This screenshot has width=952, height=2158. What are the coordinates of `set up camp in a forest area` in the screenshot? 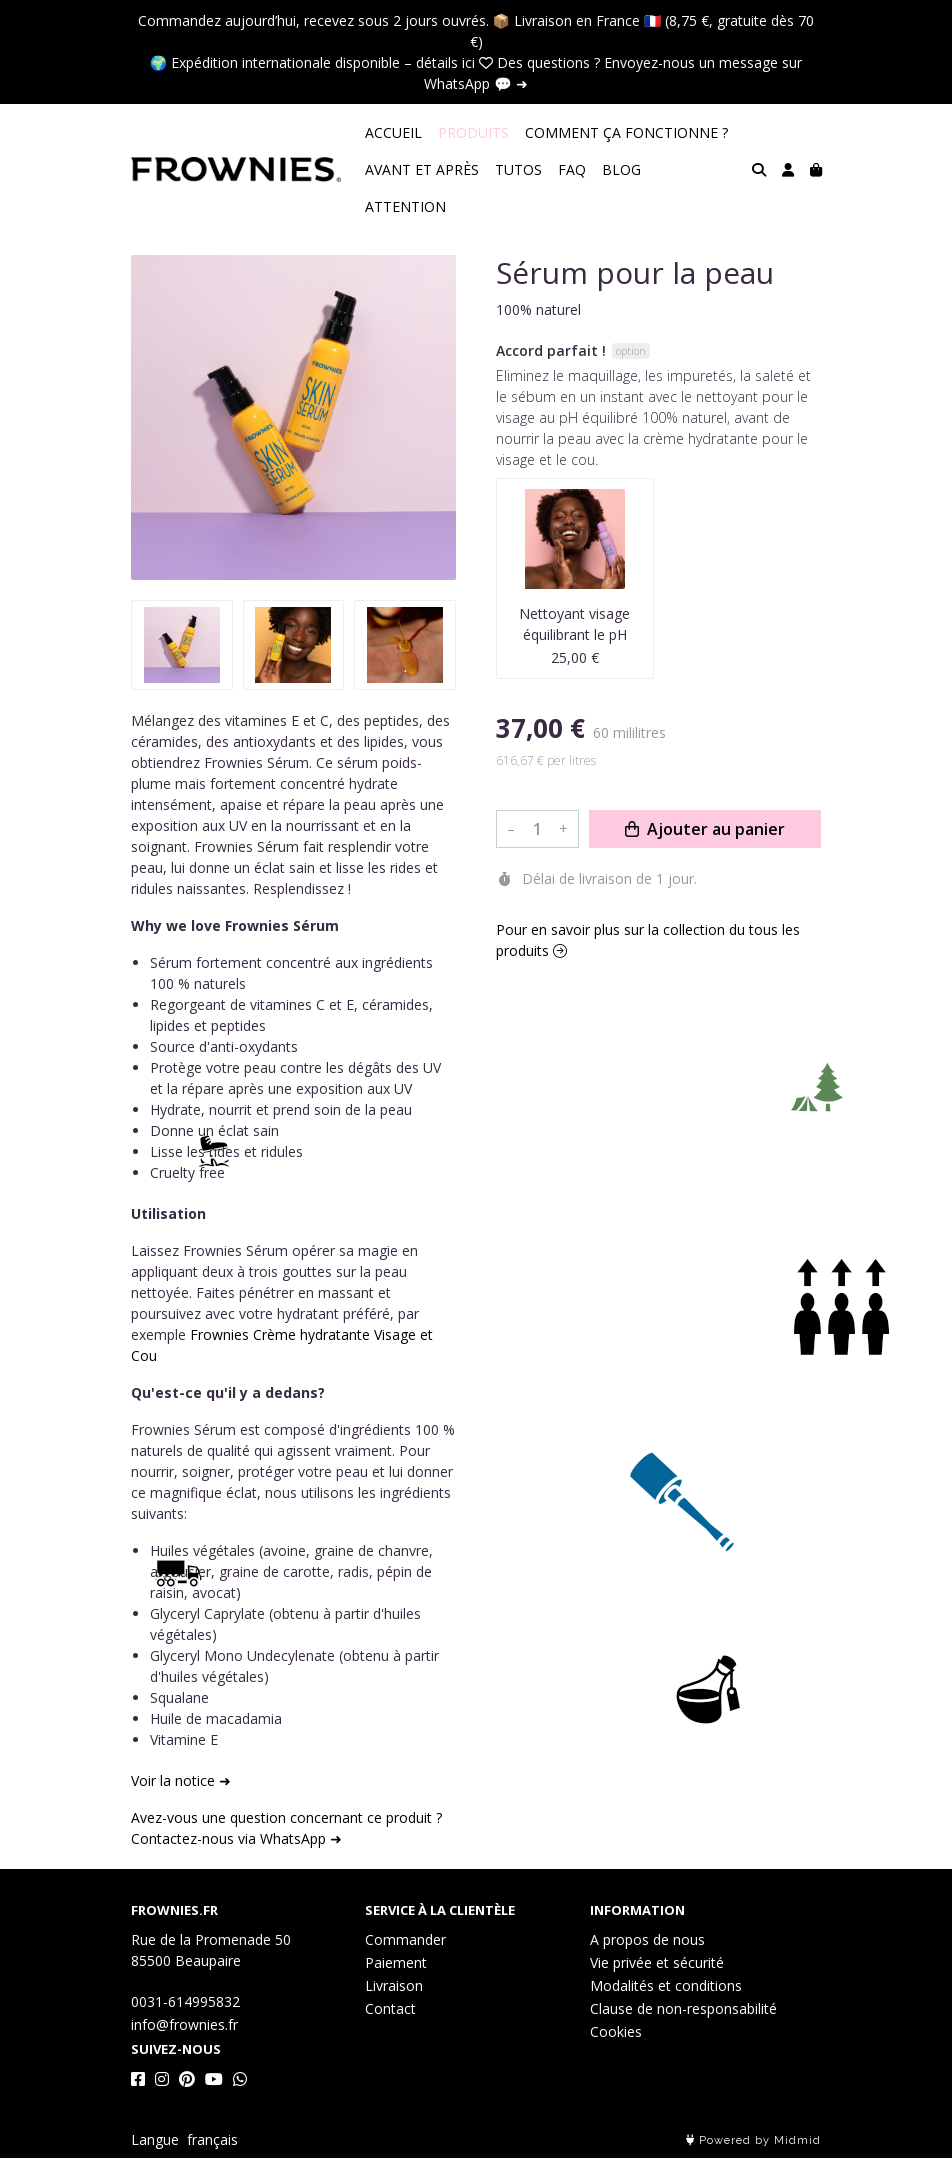 It's located at (817, 1087).